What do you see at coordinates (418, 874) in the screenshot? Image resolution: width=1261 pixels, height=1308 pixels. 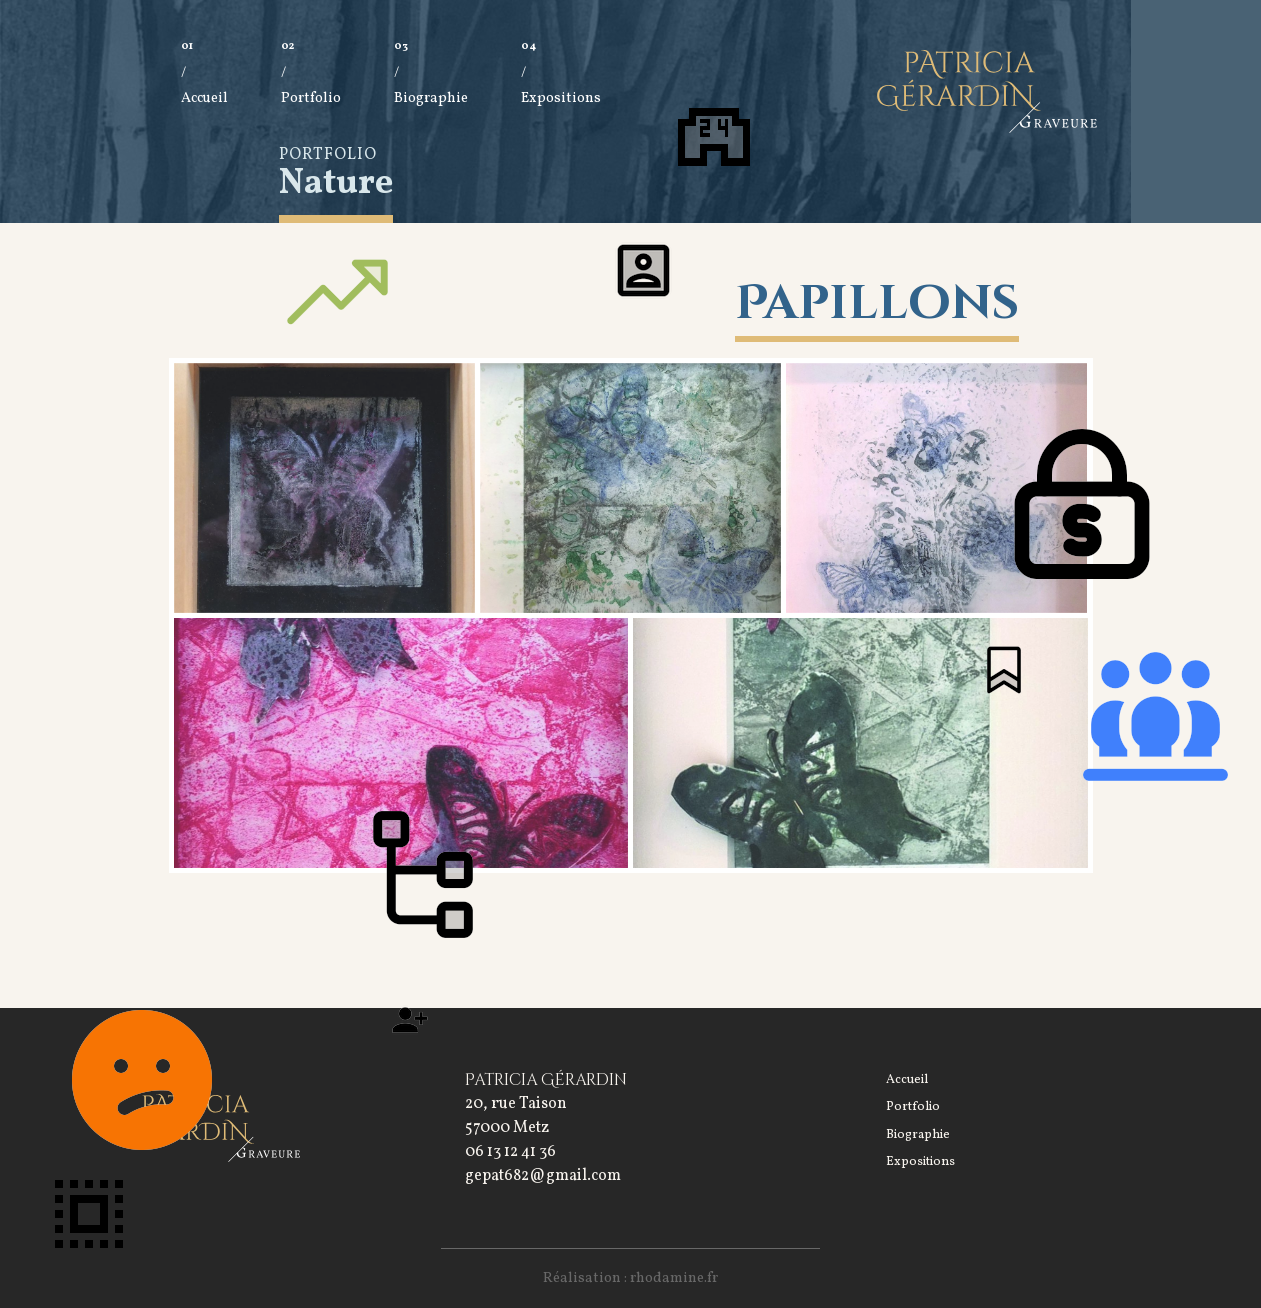 I see `view hierarchical folder structure` at bounding box center [418, 874].